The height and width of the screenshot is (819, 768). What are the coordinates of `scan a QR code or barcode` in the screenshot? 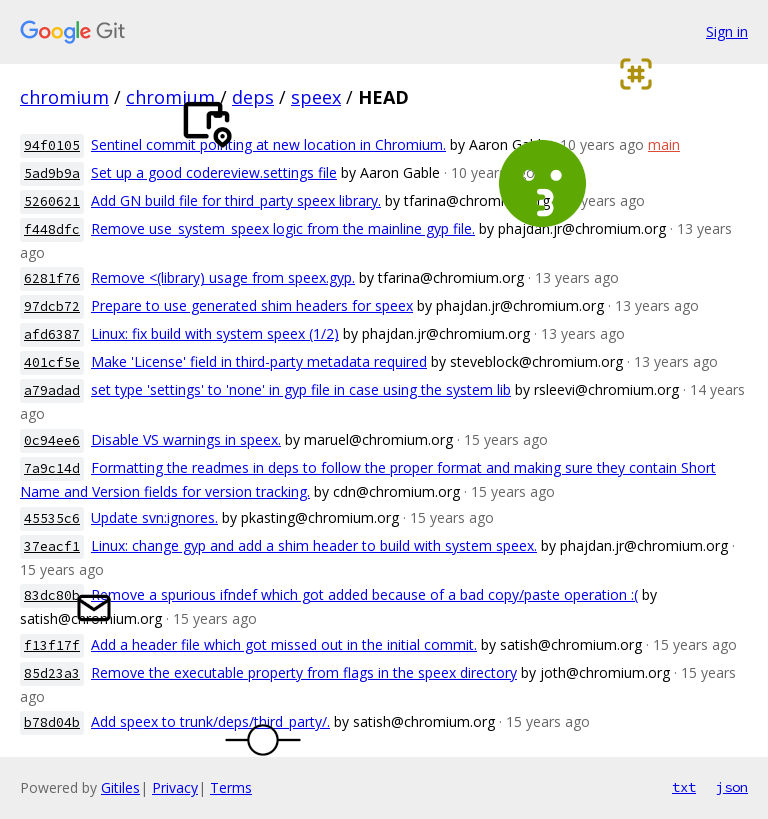 It's located at (636, 74).